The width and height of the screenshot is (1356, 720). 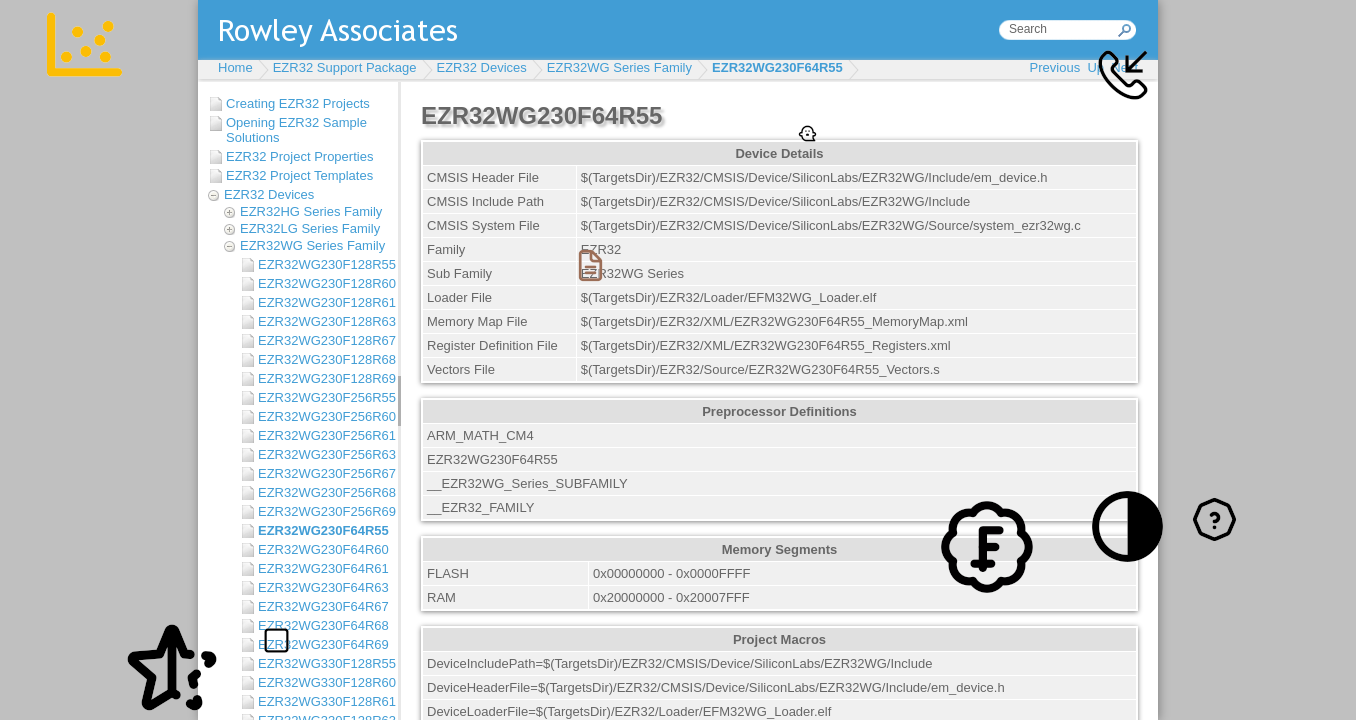 I want to click on indicates a partial or half-star rating, so click(x=172, y=669).